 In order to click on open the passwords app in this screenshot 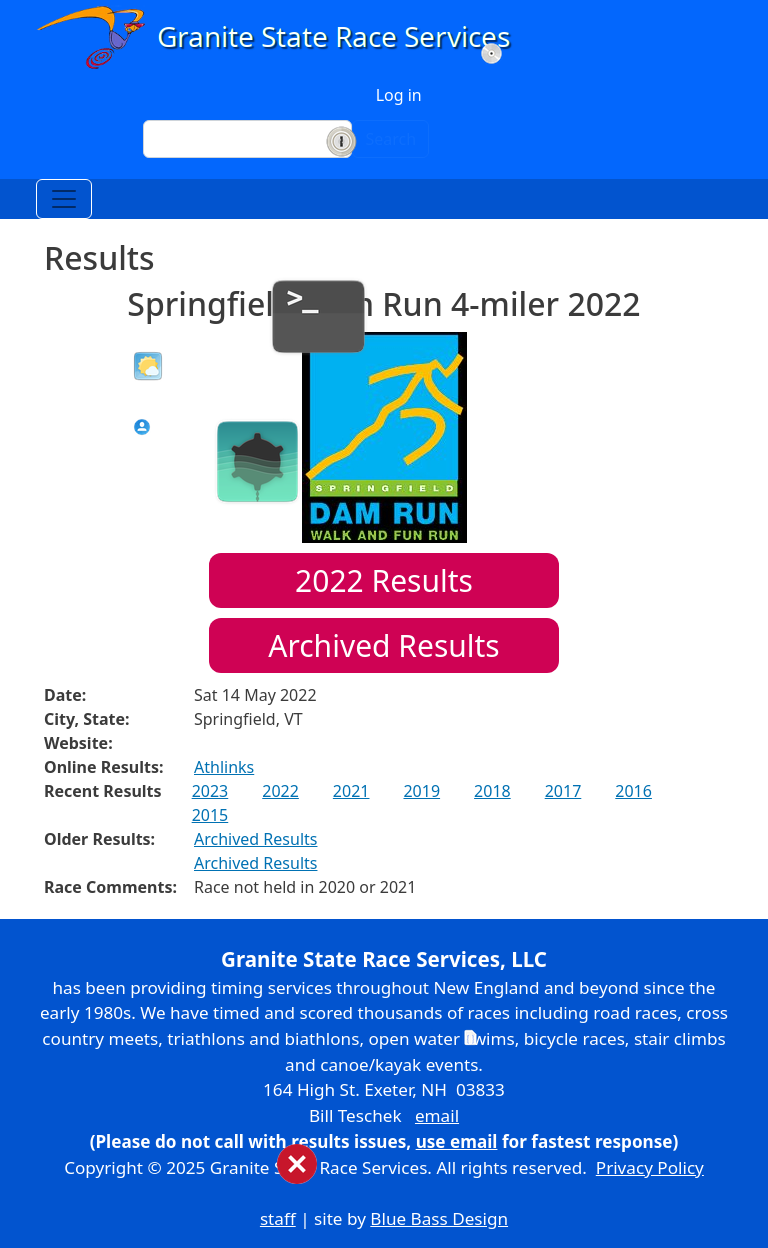, I will do `click(341, 141)`.